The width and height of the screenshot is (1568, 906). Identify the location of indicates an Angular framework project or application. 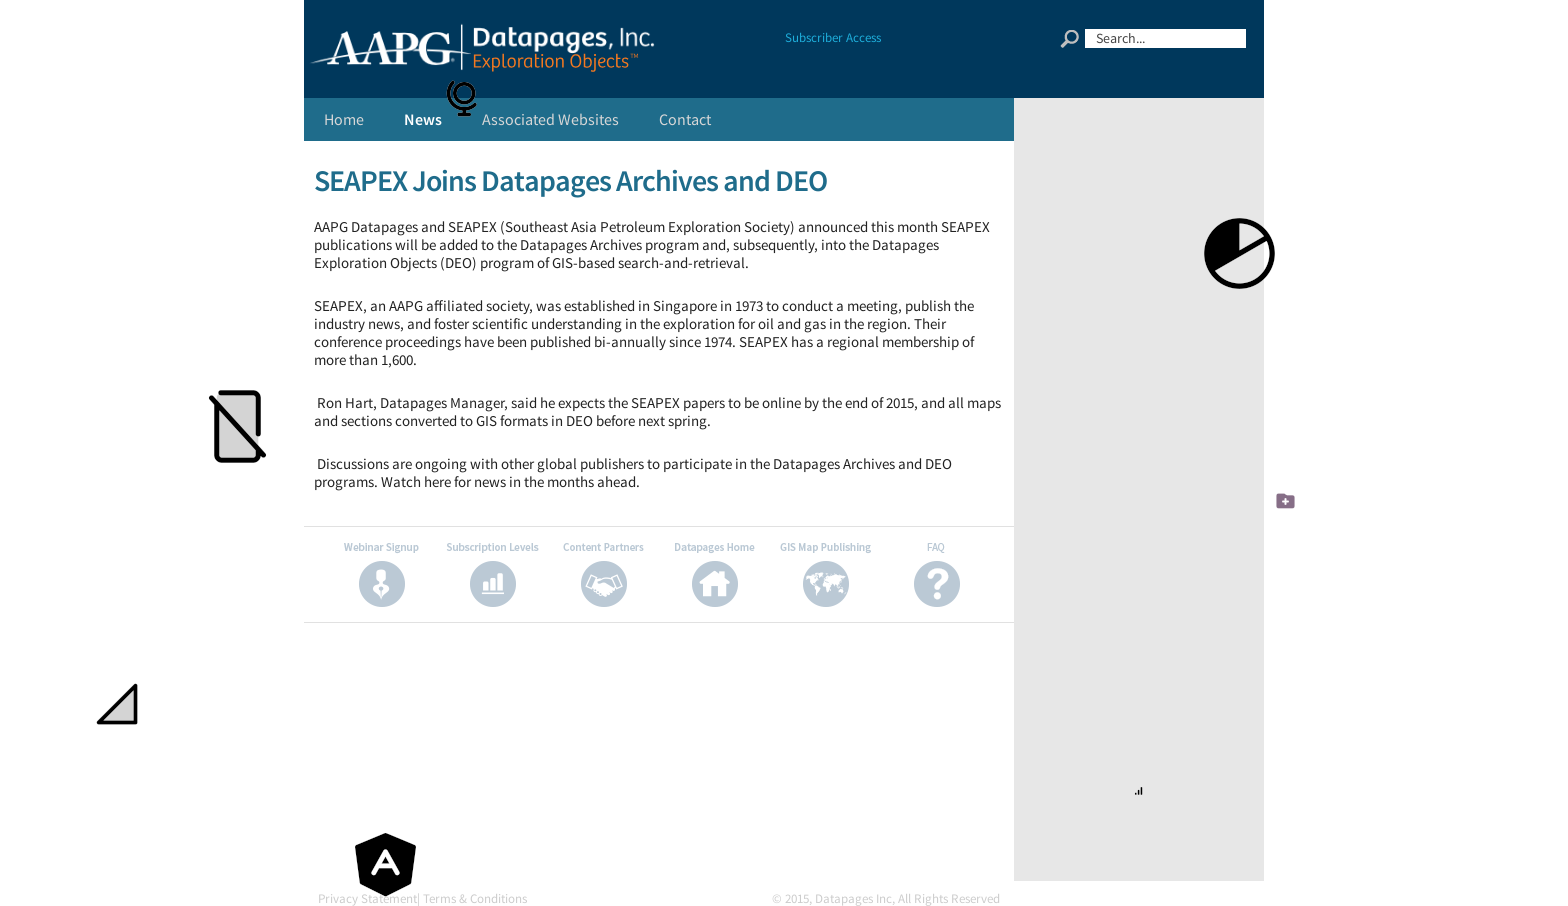
(385, 863).